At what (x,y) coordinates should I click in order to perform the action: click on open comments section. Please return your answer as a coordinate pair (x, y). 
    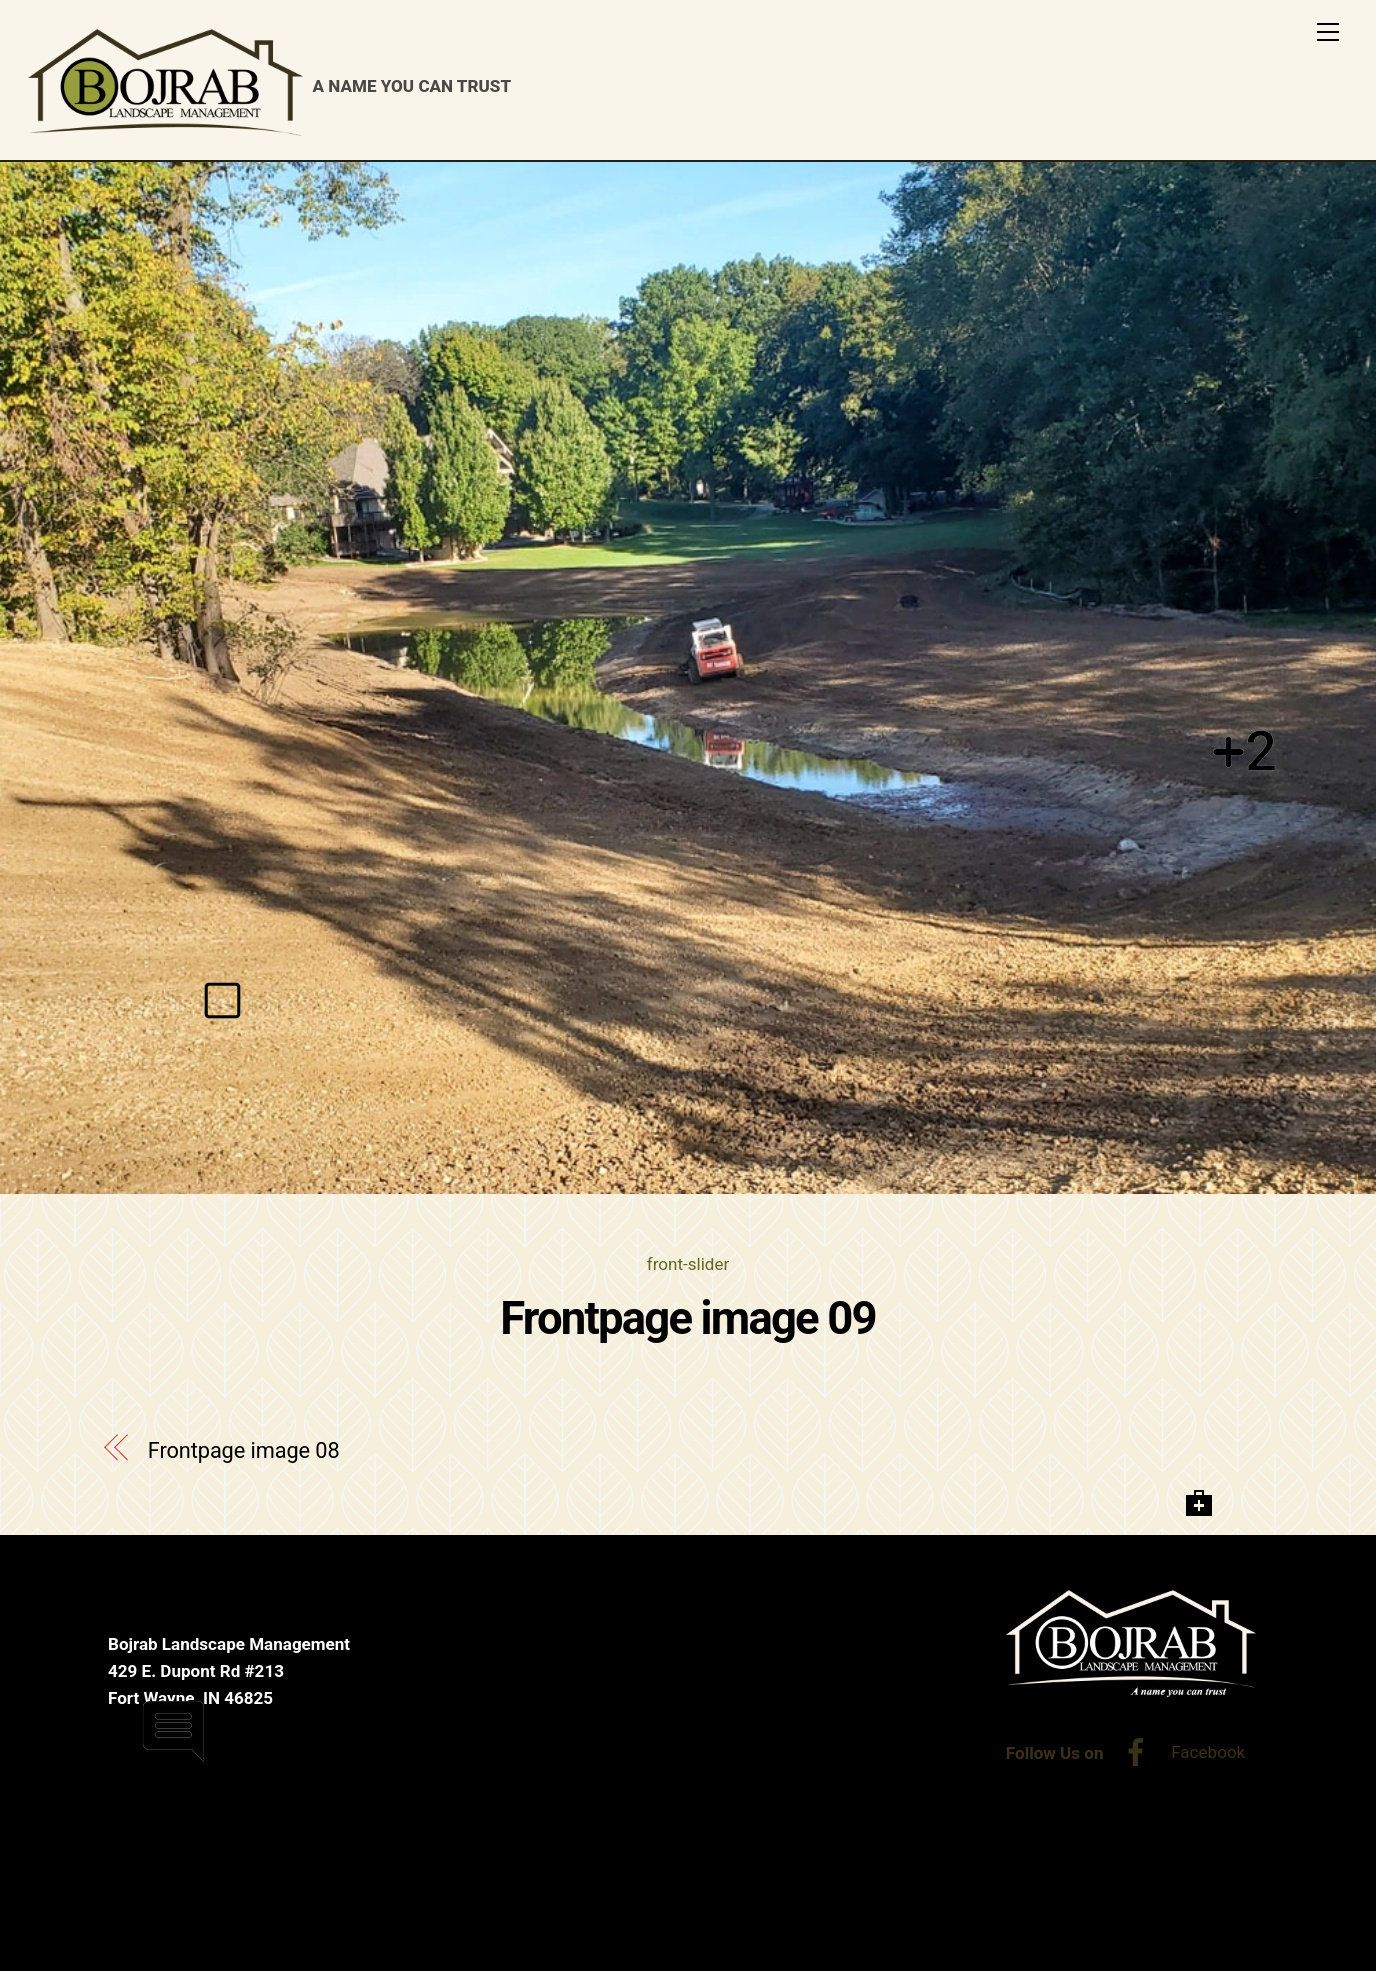
    Looking at the image, I should click on (173, 1731).